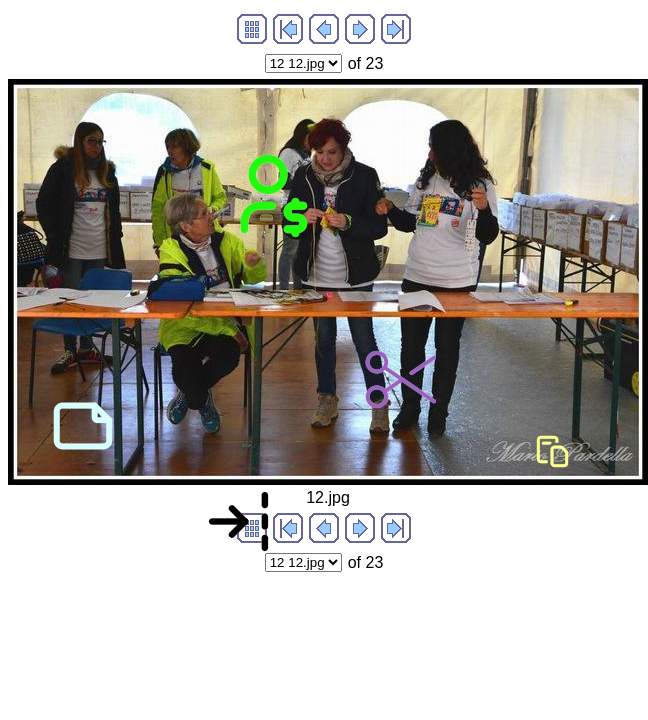 This screenshot has width=648, height=720. I want to click on paste copied content from clipboard, so click(552, 451).